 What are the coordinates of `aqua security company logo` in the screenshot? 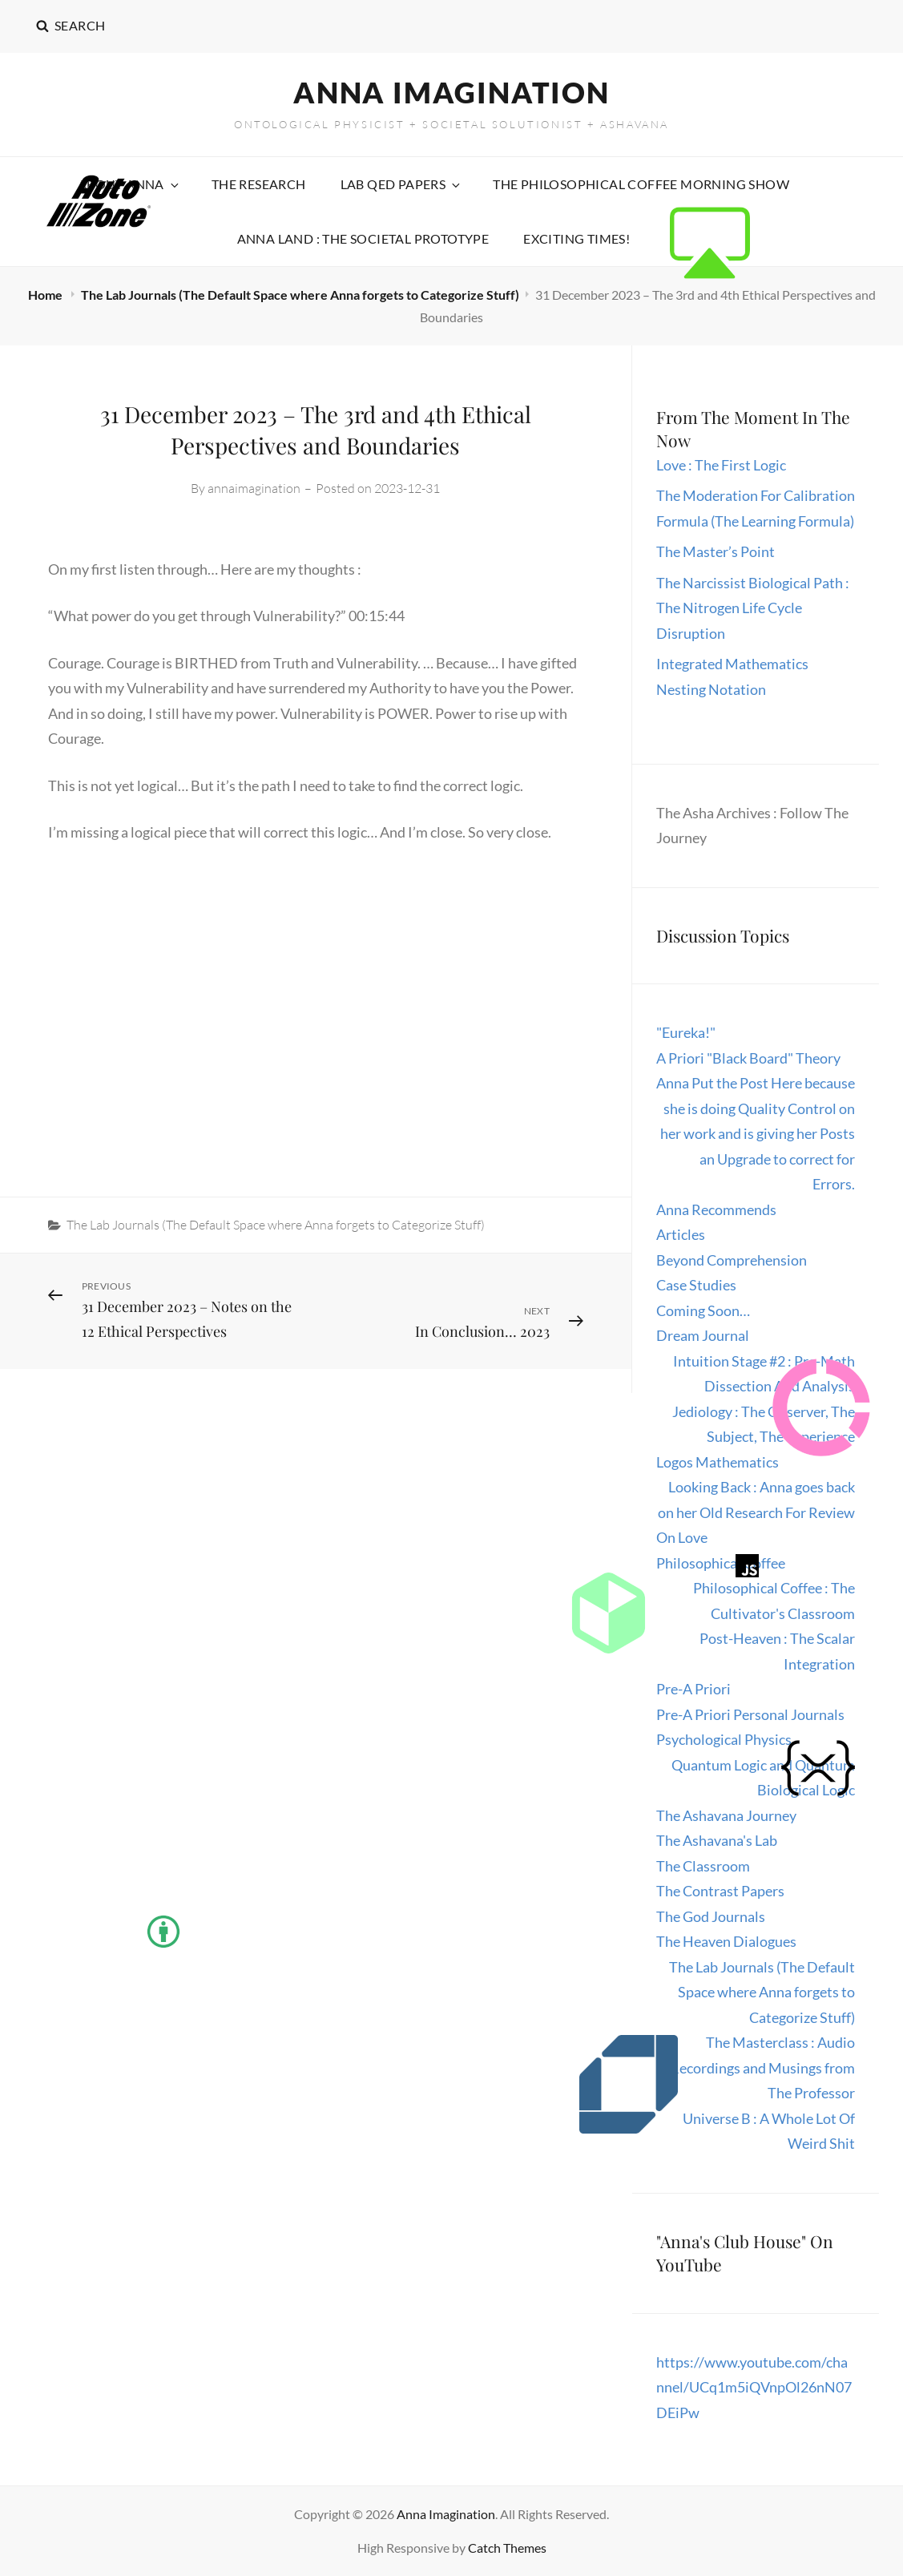 It's located at (628, 2084).